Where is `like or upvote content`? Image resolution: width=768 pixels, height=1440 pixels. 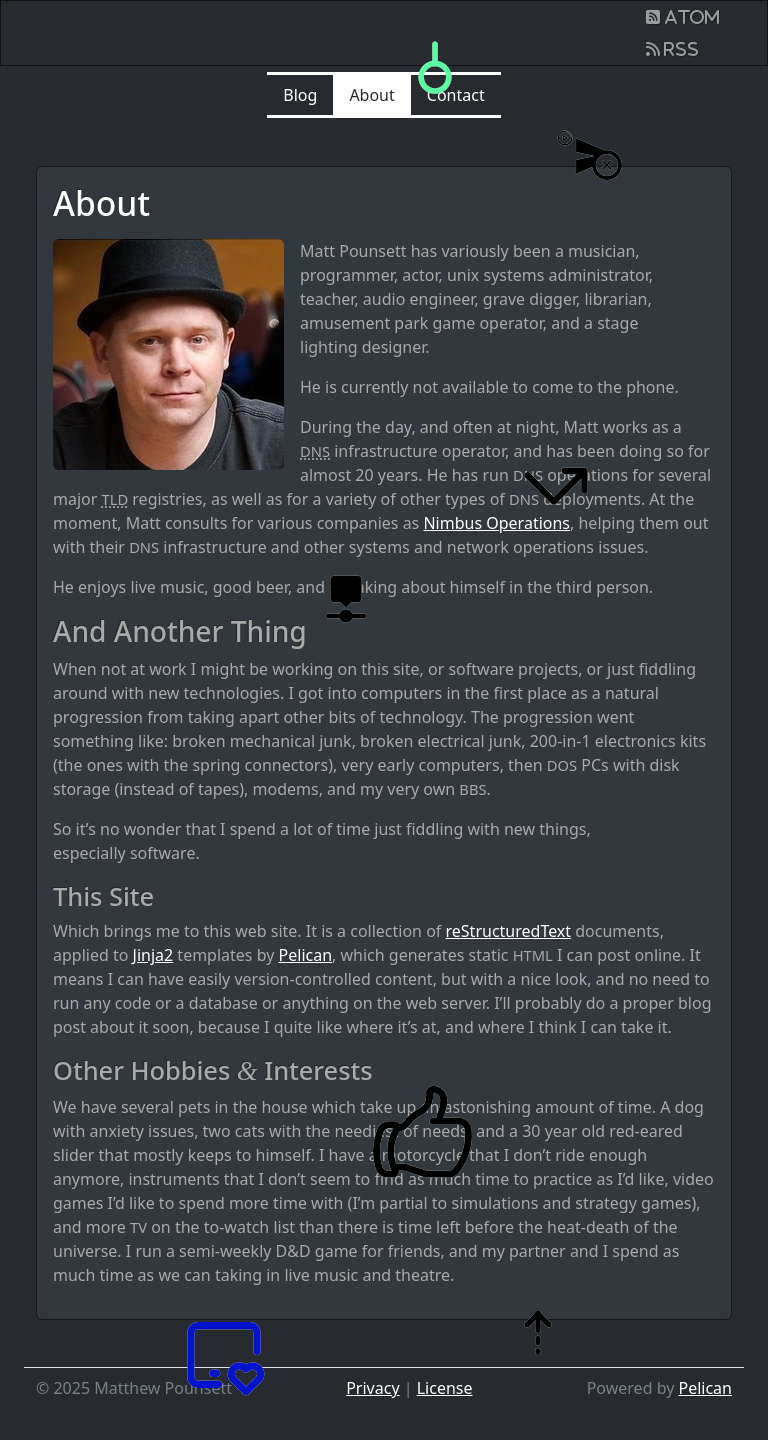
like or upvote content is located at coordinates (422, 1136).